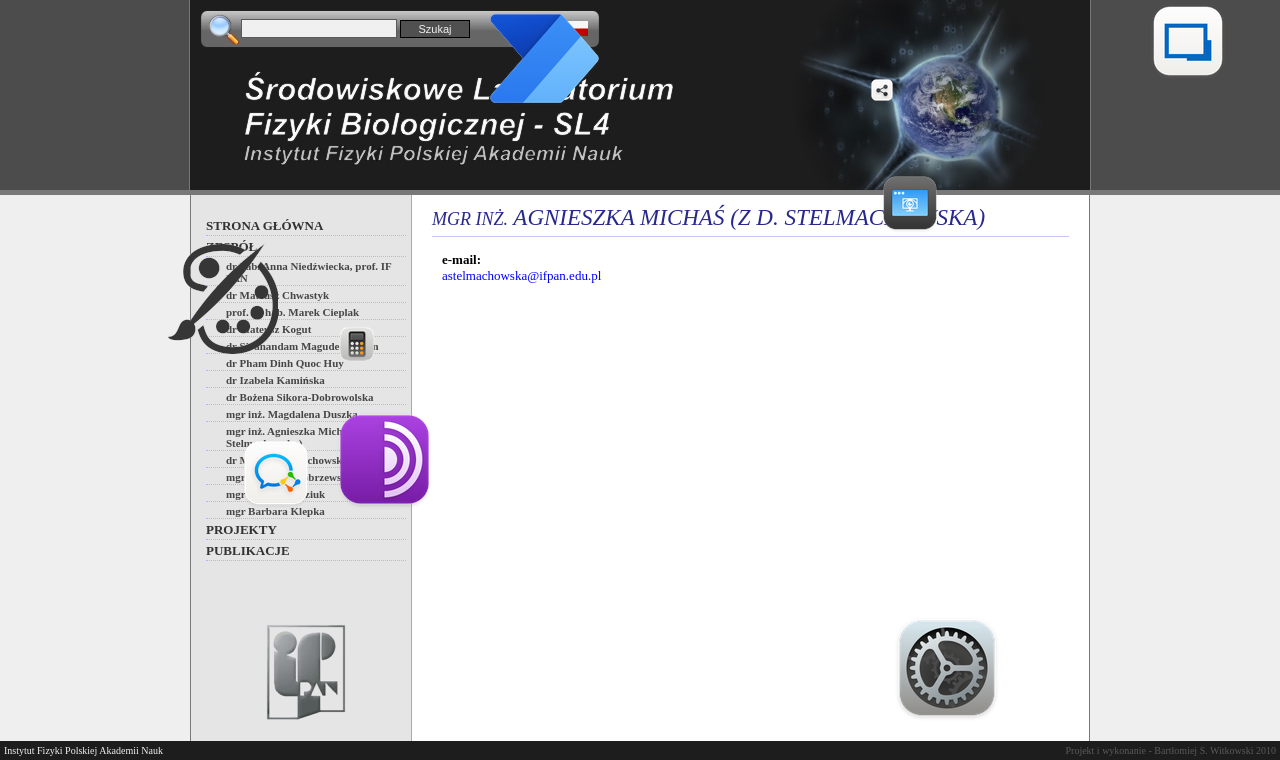 This screenshot has width=1280, height=760. I want to click on open sharing preferences, so click(882, 90).